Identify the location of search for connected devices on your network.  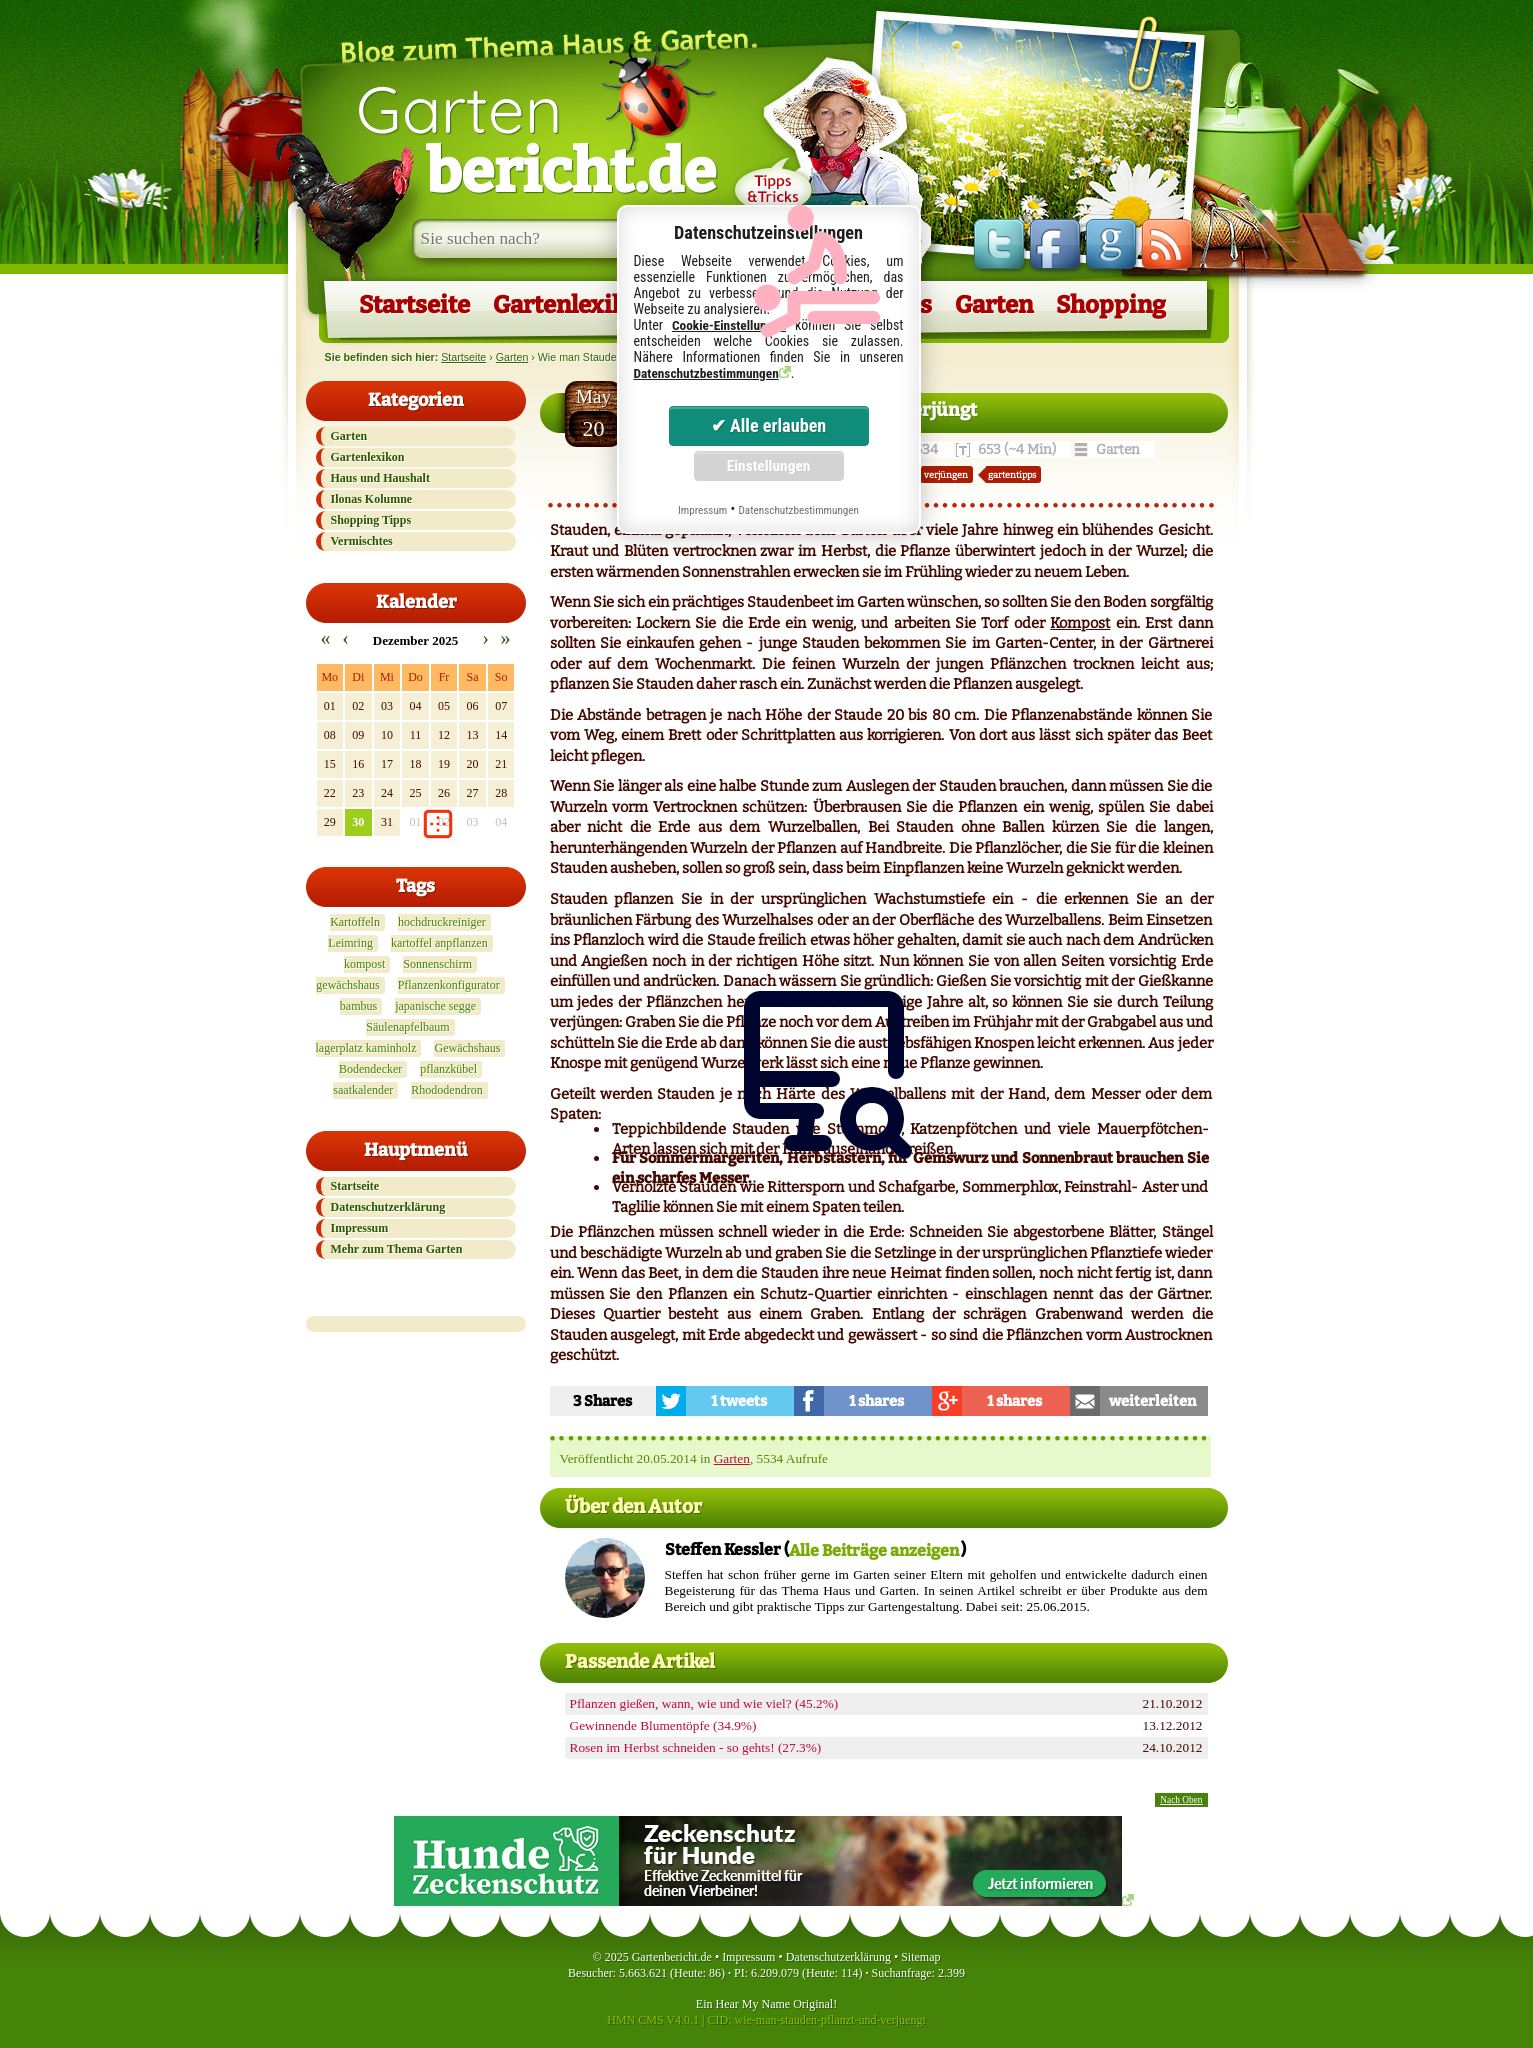
(824, 1071).